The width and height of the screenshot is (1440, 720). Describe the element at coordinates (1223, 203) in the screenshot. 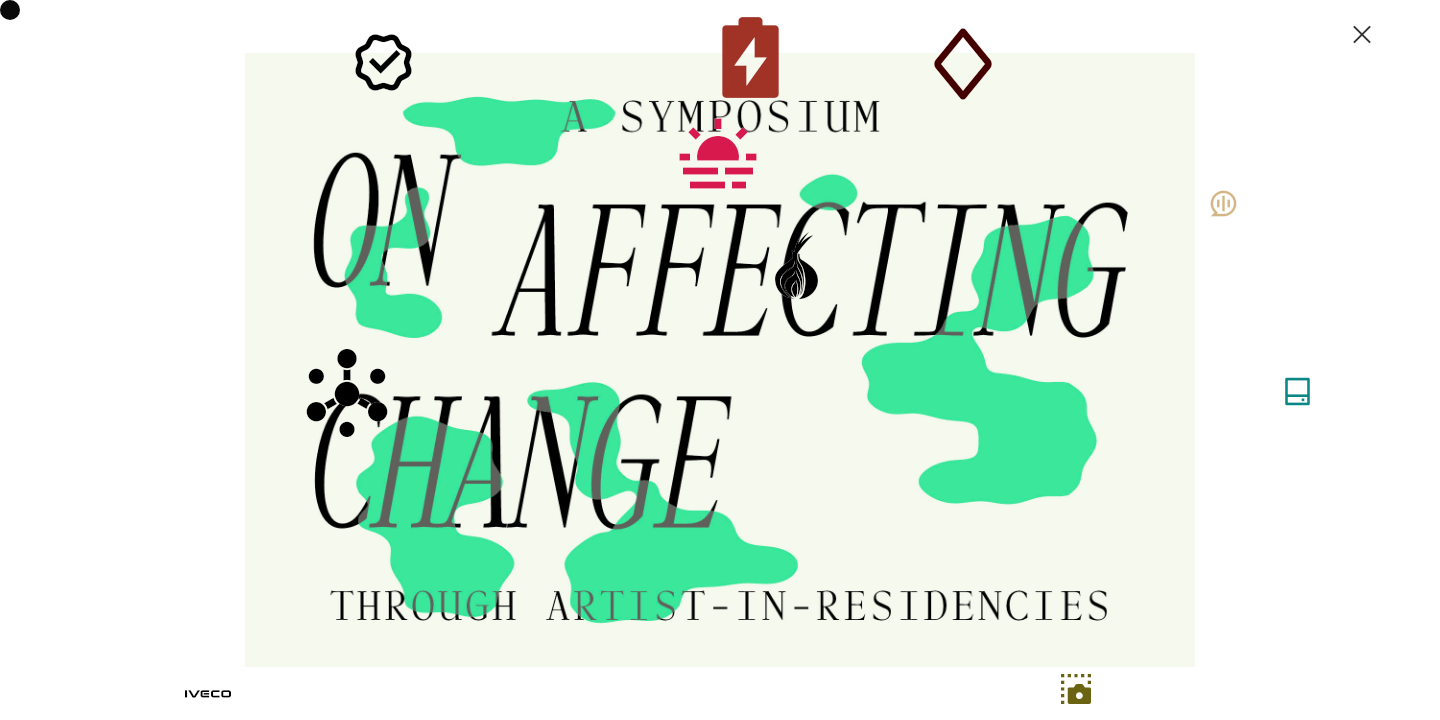

I see `start a voice message or audio chat` at that location.